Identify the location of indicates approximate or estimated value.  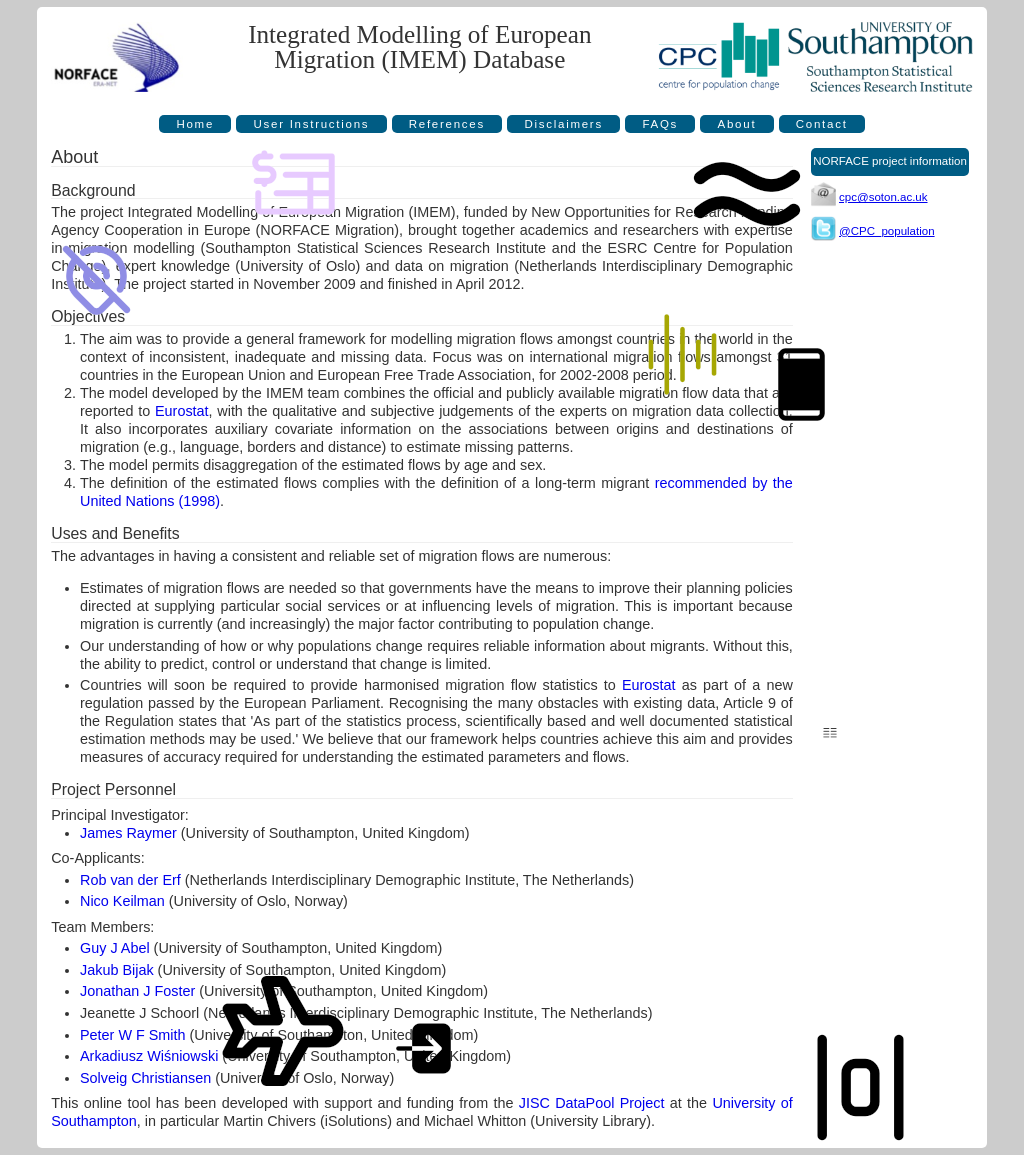
(747, 194).